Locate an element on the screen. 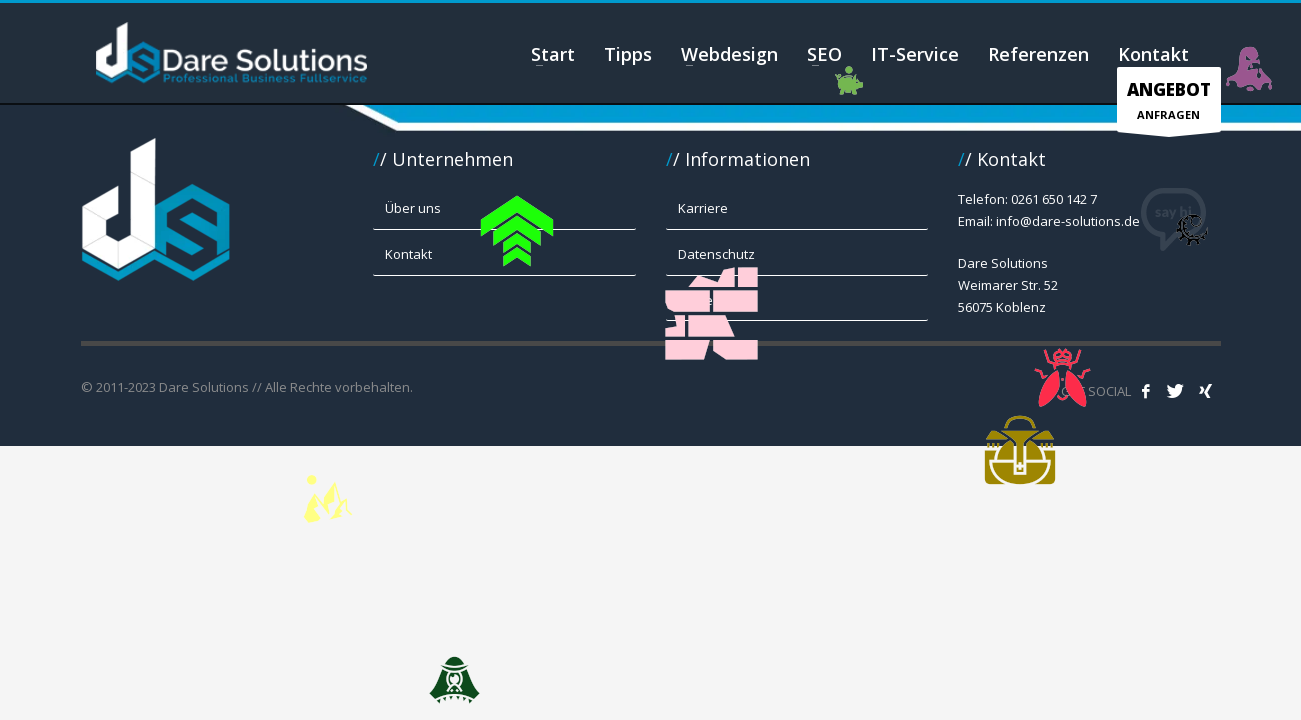 Image resolution: width=1301 pixels, height=720 pixels. upgrade your character or item is located at coordinates (517, 231).